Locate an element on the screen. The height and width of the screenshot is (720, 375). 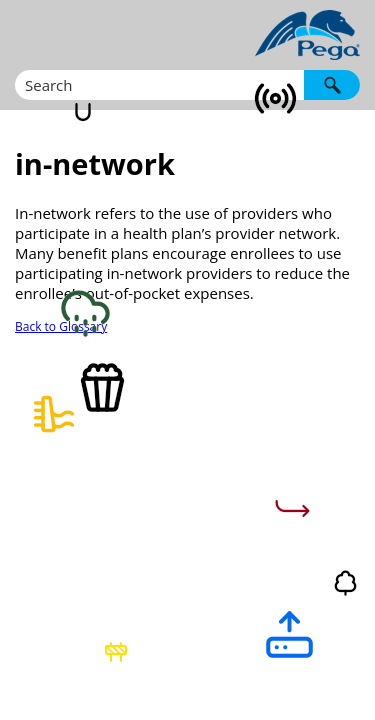
access radio or audio streaming is located at coordinates (275, 98).